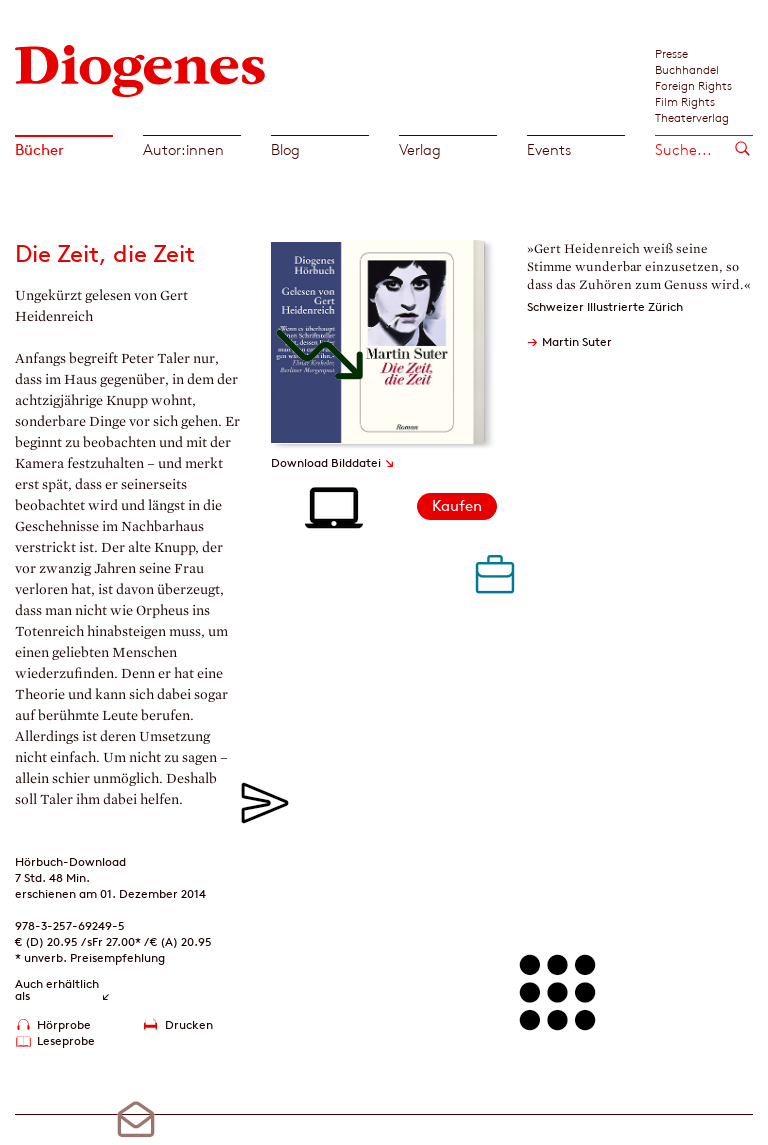 The height and width of the screenshot is (1145, 768). I want to click on view an opened or read email, so click(136, 1121).